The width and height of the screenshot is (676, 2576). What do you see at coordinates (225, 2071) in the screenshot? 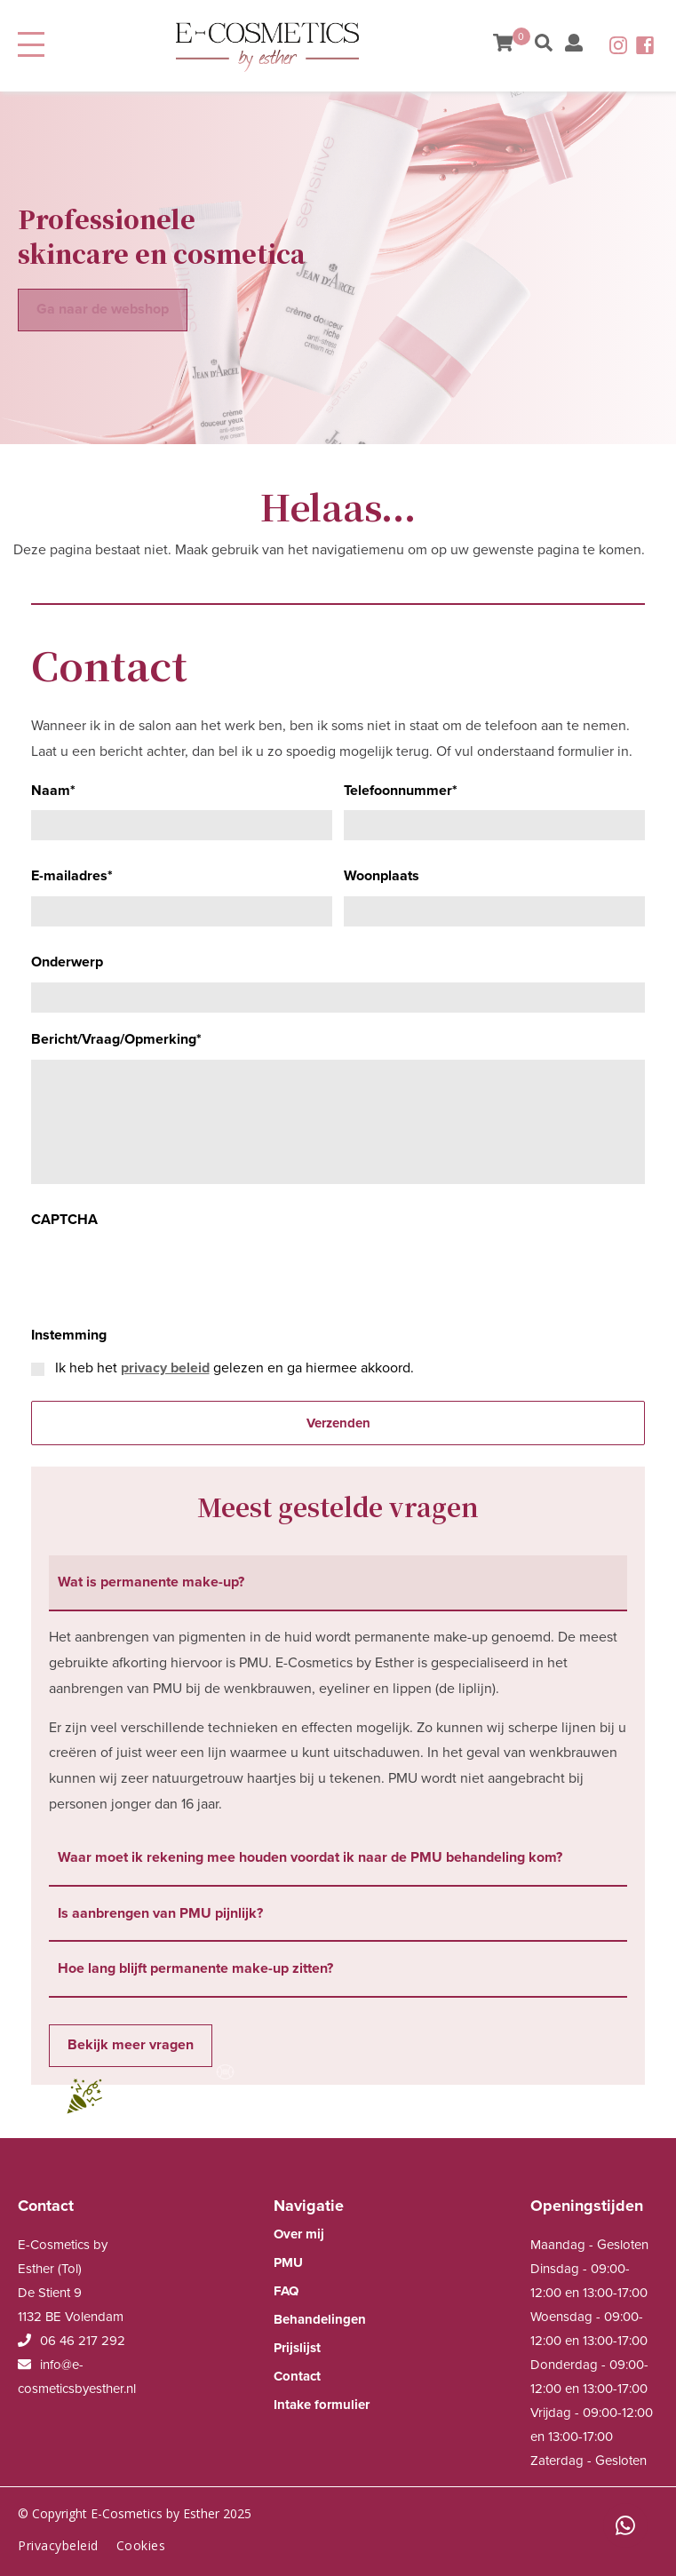
I see `view football/rugby field layout` at bounding box center [225, 2071].